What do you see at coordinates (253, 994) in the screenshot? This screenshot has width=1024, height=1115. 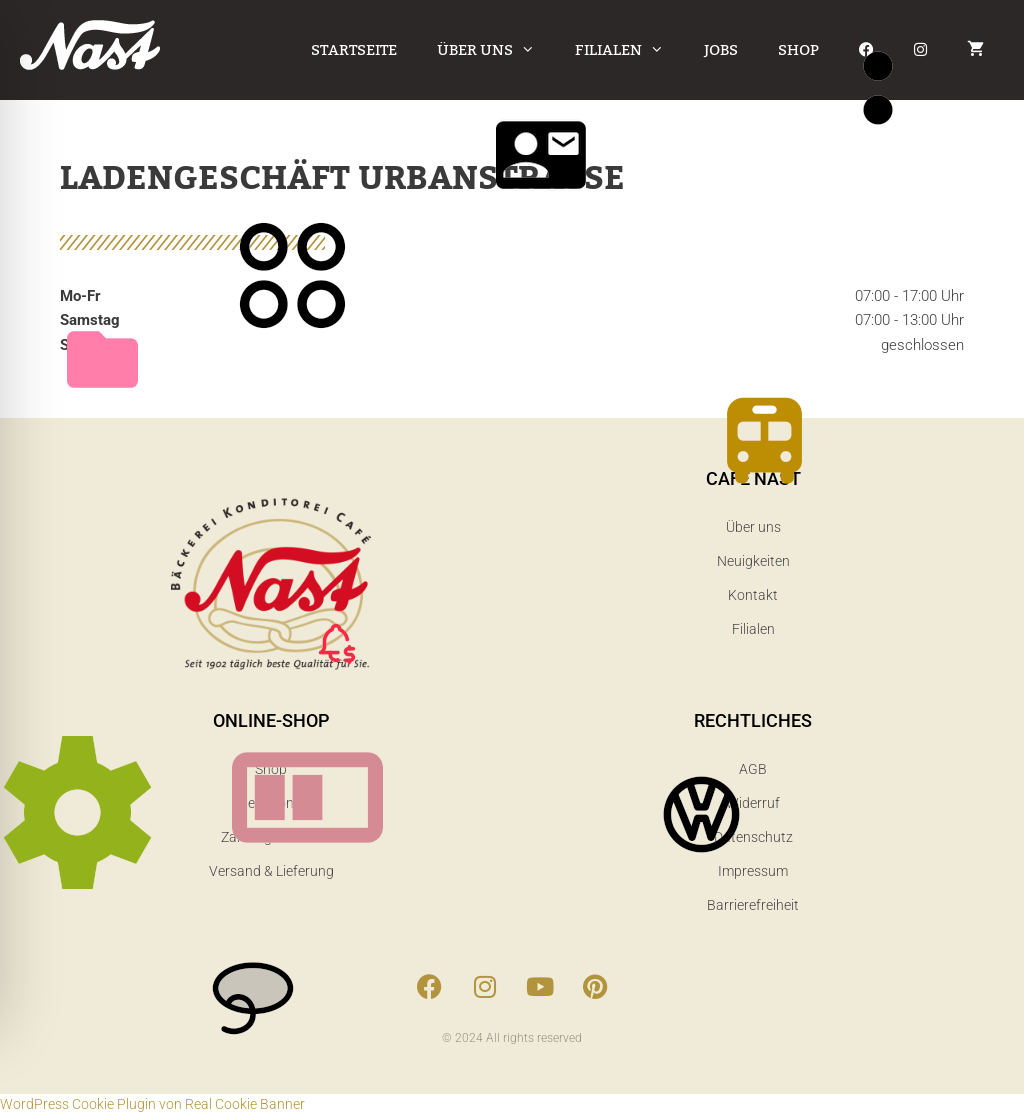 I see `use lasso selection tool` at bounding box center [253, 994].